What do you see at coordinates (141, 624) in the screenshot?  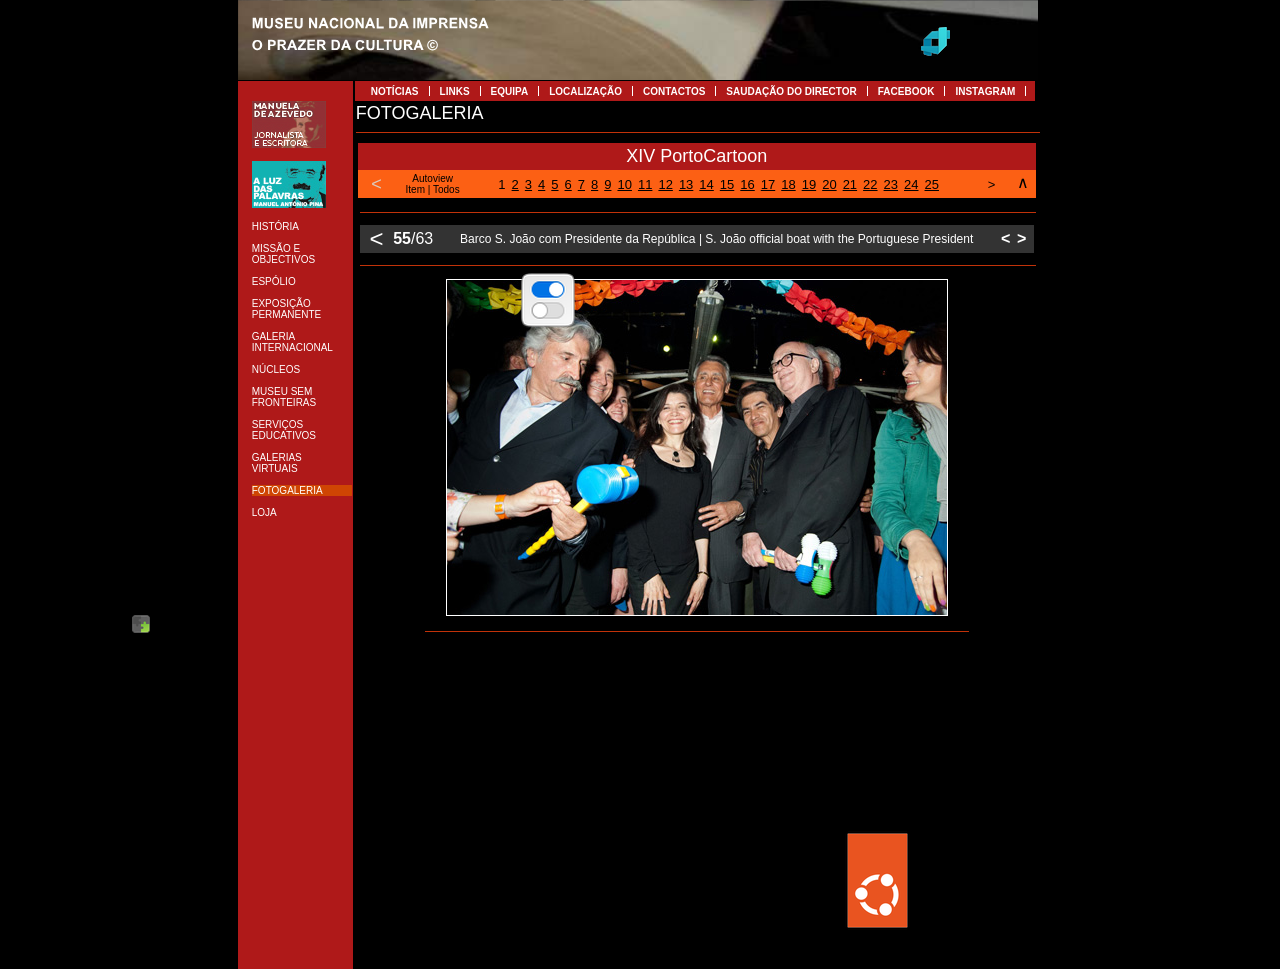 I see `open extension manager app` at bounding box center [141, 624].